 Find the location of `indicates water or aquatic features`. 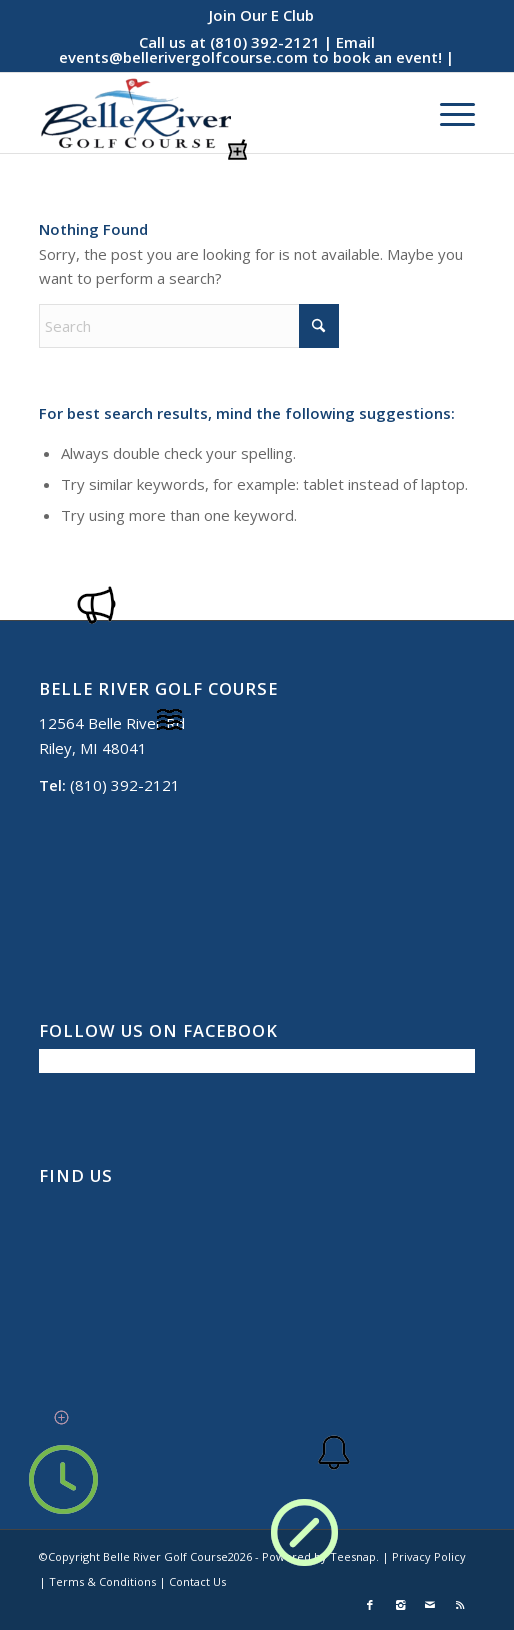

indicates water or aquatic features is located at coordinates (169, 719).